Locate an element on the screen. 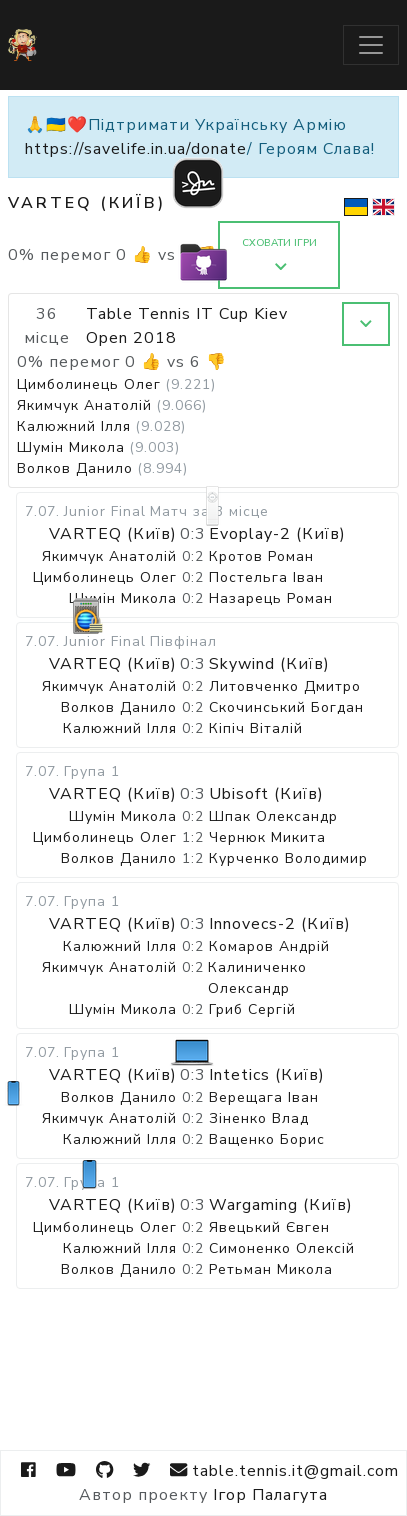 The width and height of the screenshot is (407, 1516). open github repository folder is located at coordinates (203, 263).